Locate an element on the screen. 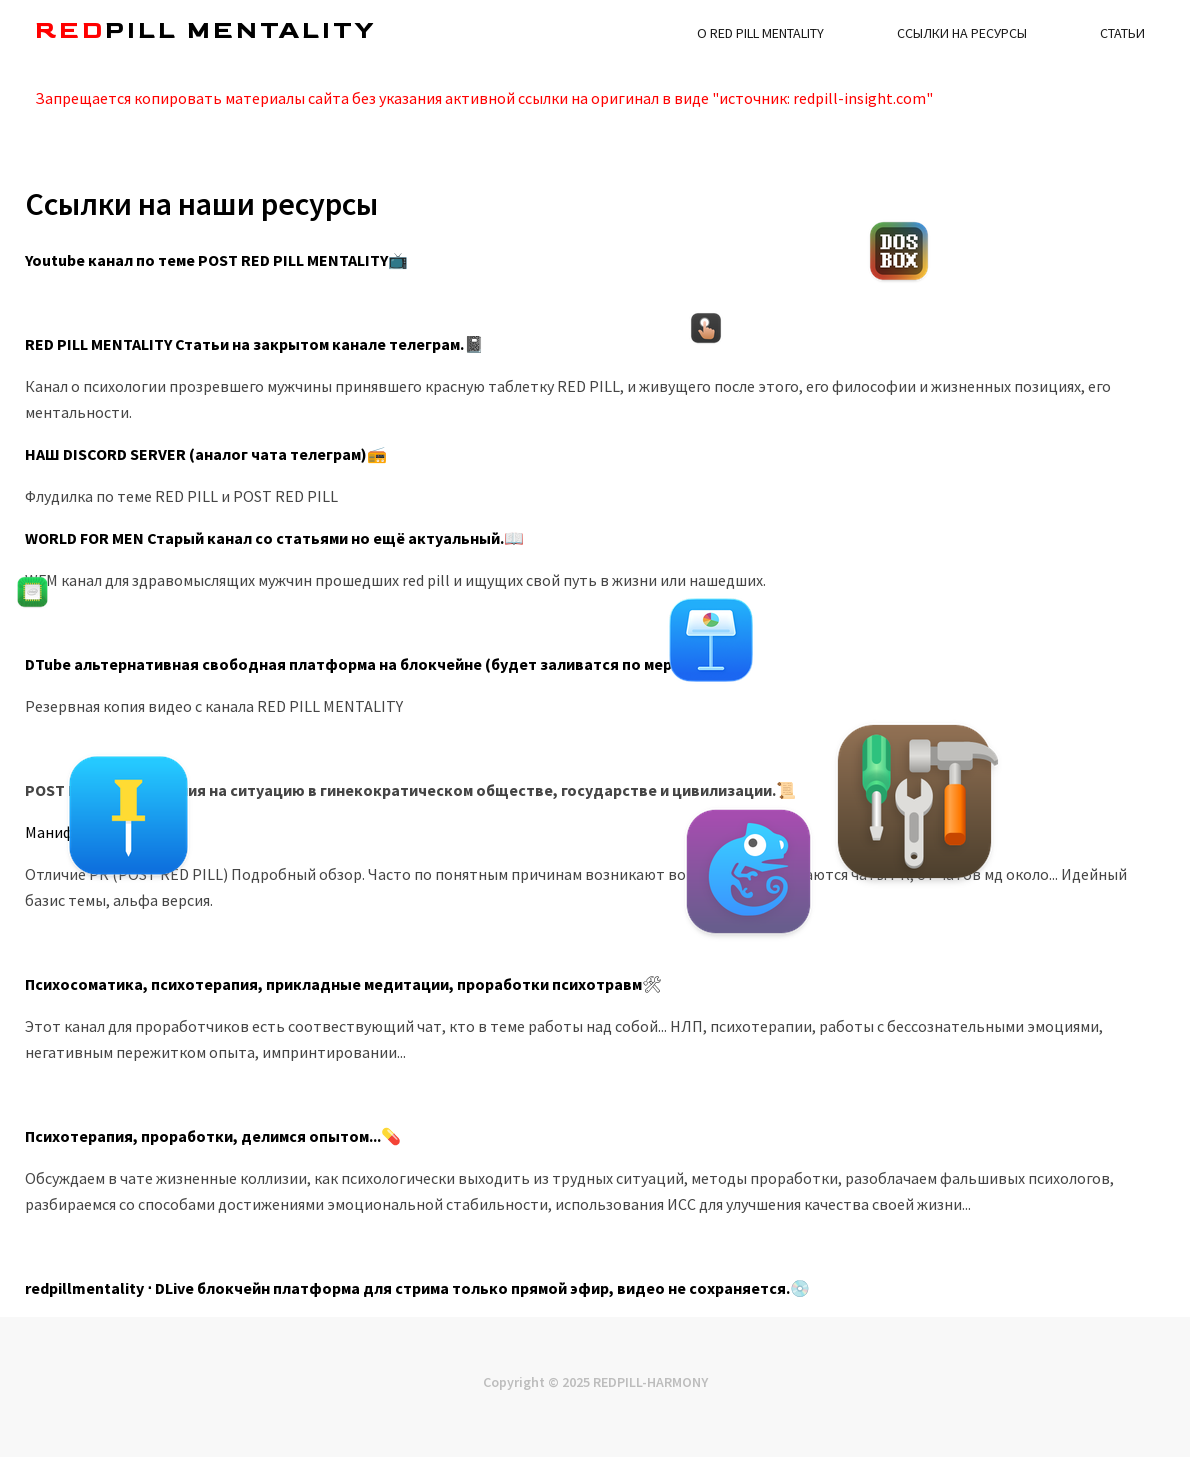 The image size is (1190, 1457). open pinapp for saving and organizing pins is located at coordinates (128, 815).